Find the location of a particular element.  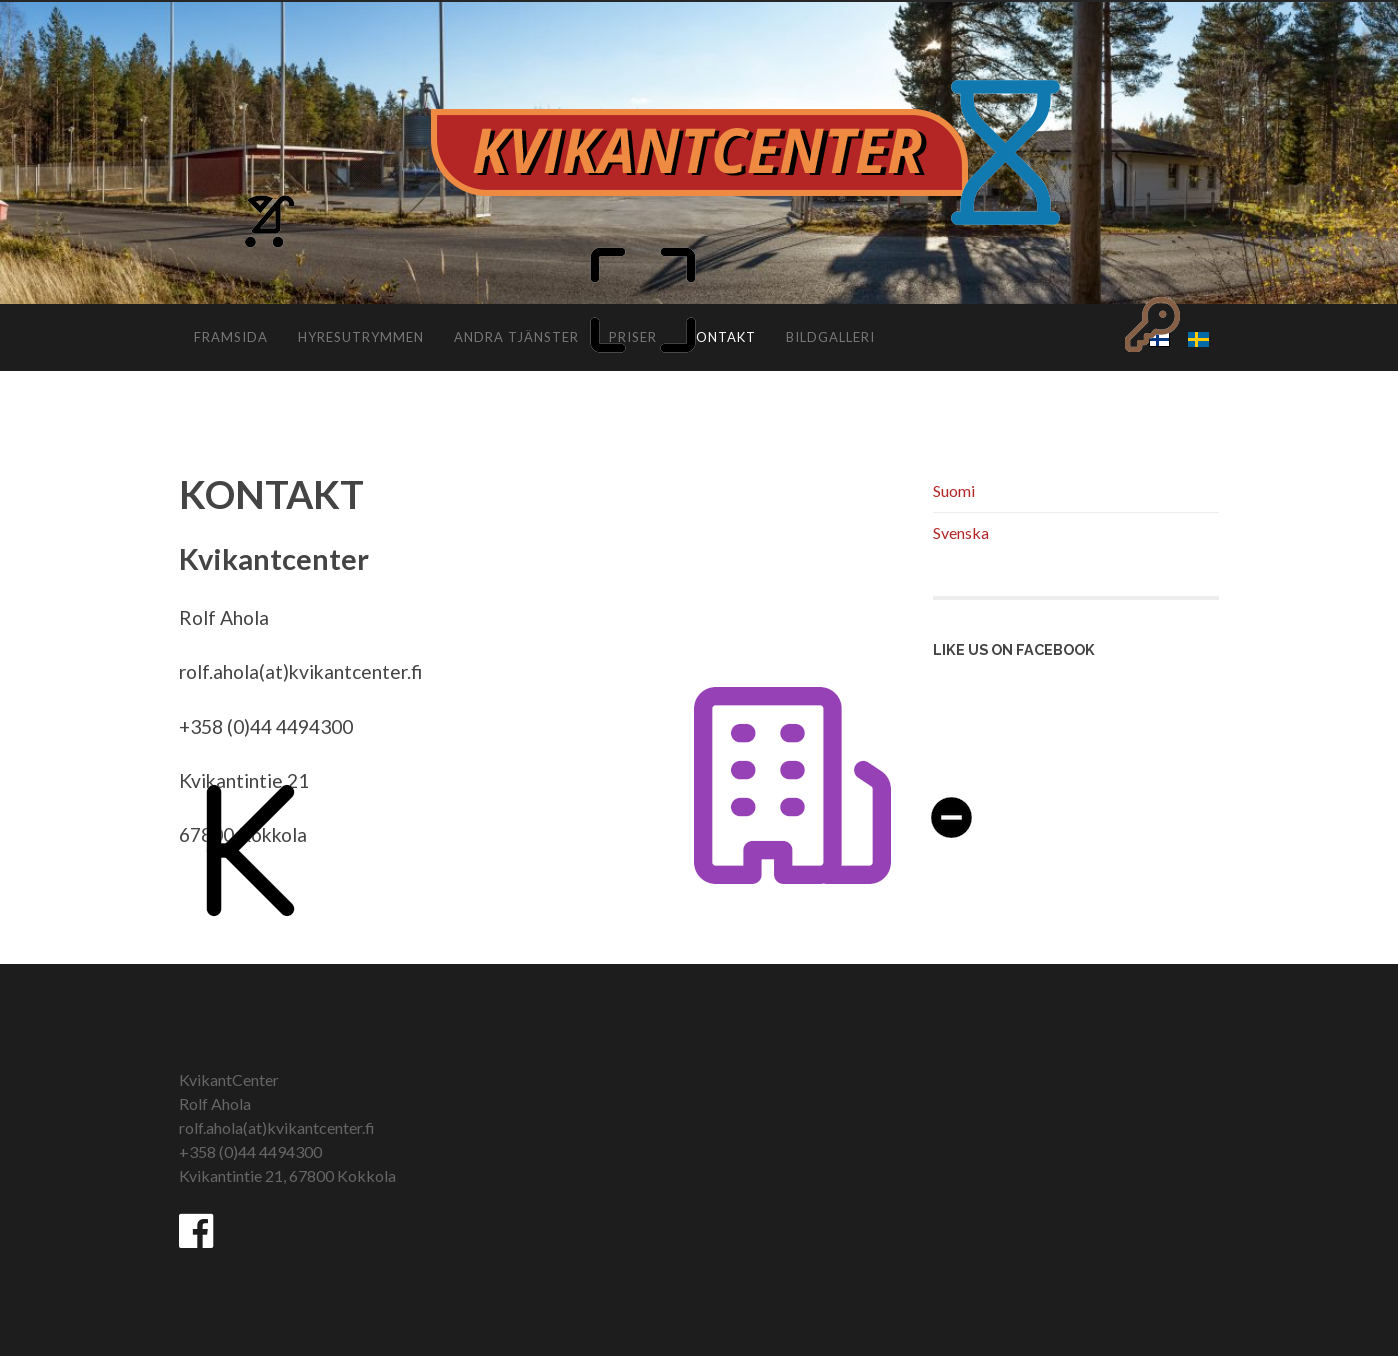

indicates loading or processing in progress is located at coordinates (1005, 152).